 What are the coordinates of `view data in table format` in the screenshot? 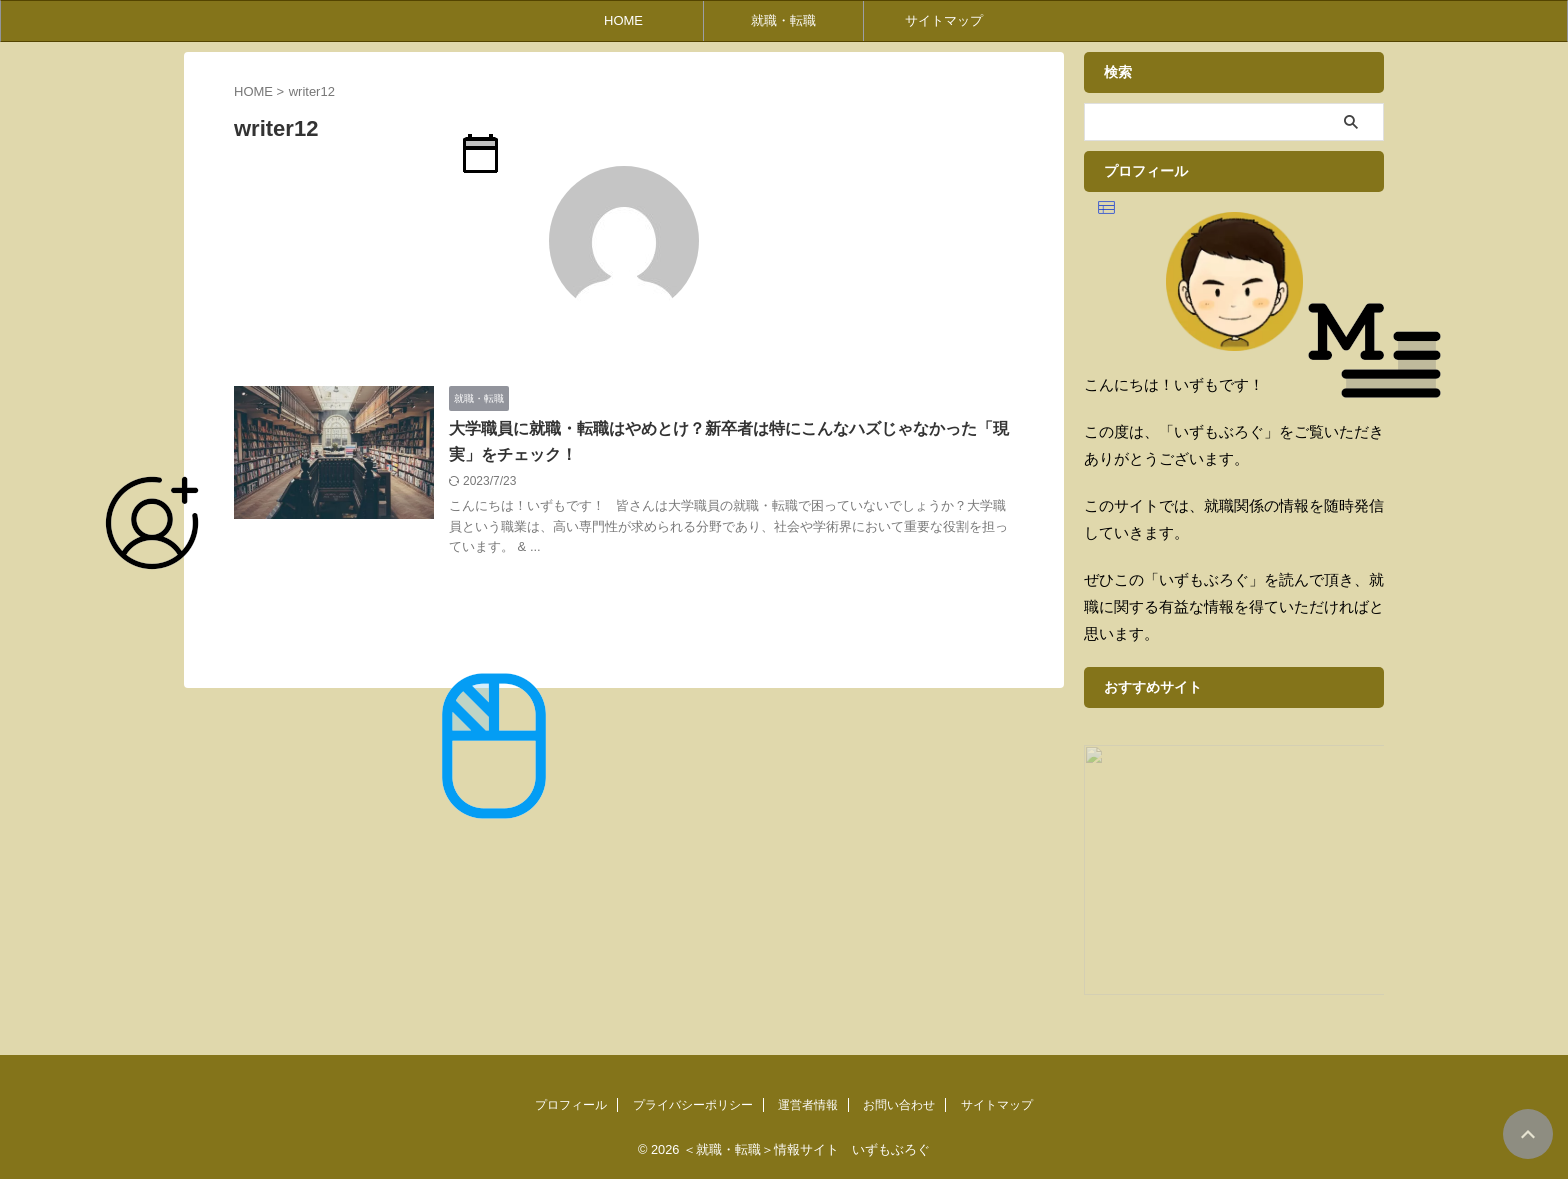 It's located at (1106, 207).